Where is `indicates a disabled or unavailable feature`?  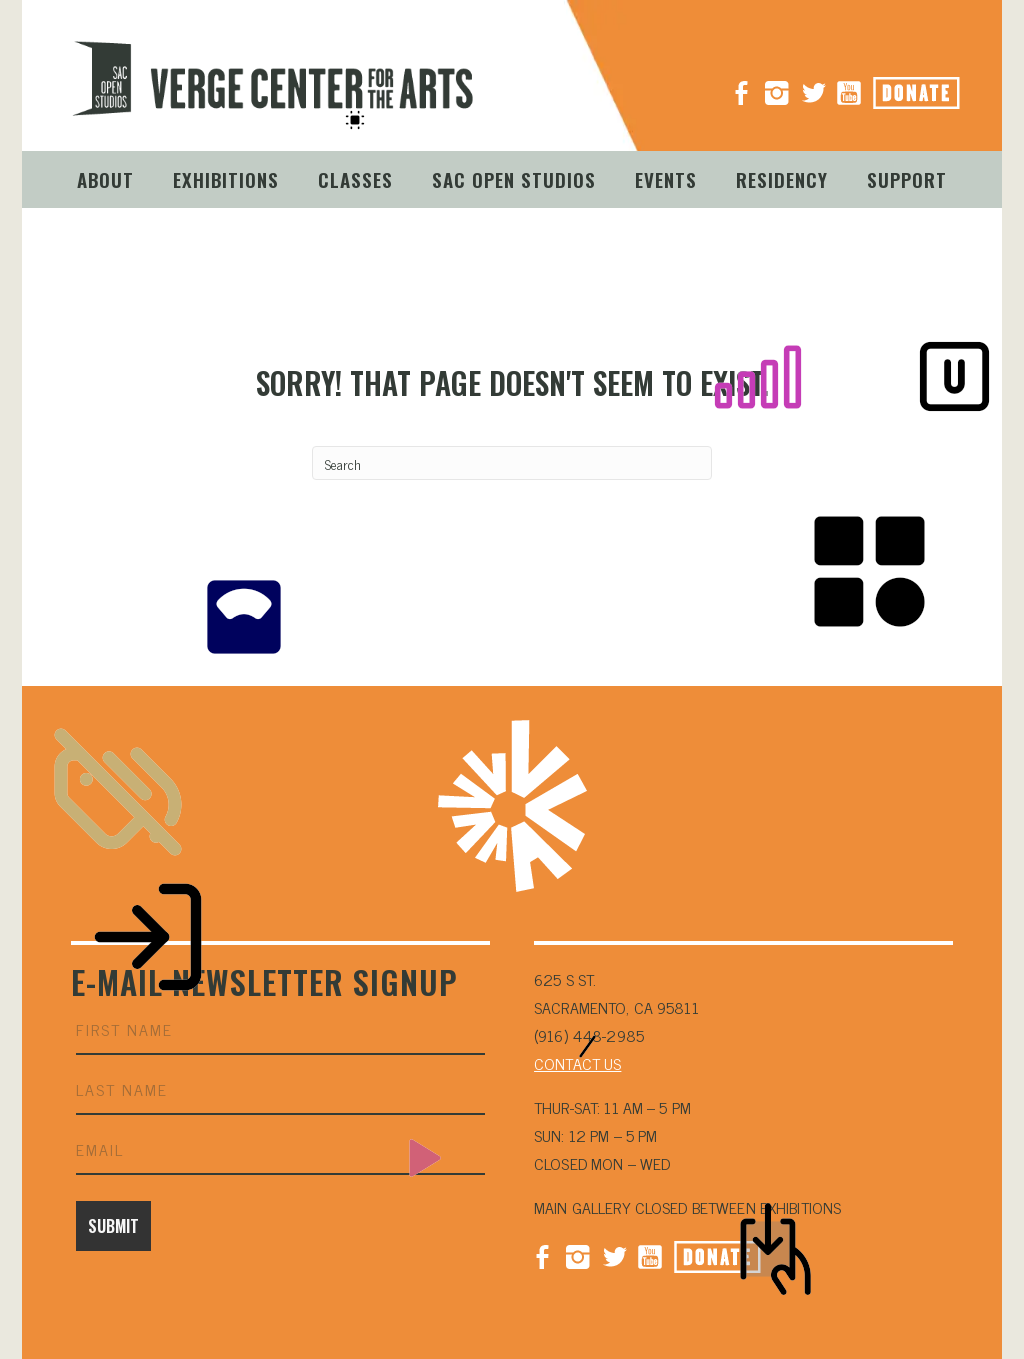 indicates a disabled or unavailable feature is located at coordinates (587, 1046).